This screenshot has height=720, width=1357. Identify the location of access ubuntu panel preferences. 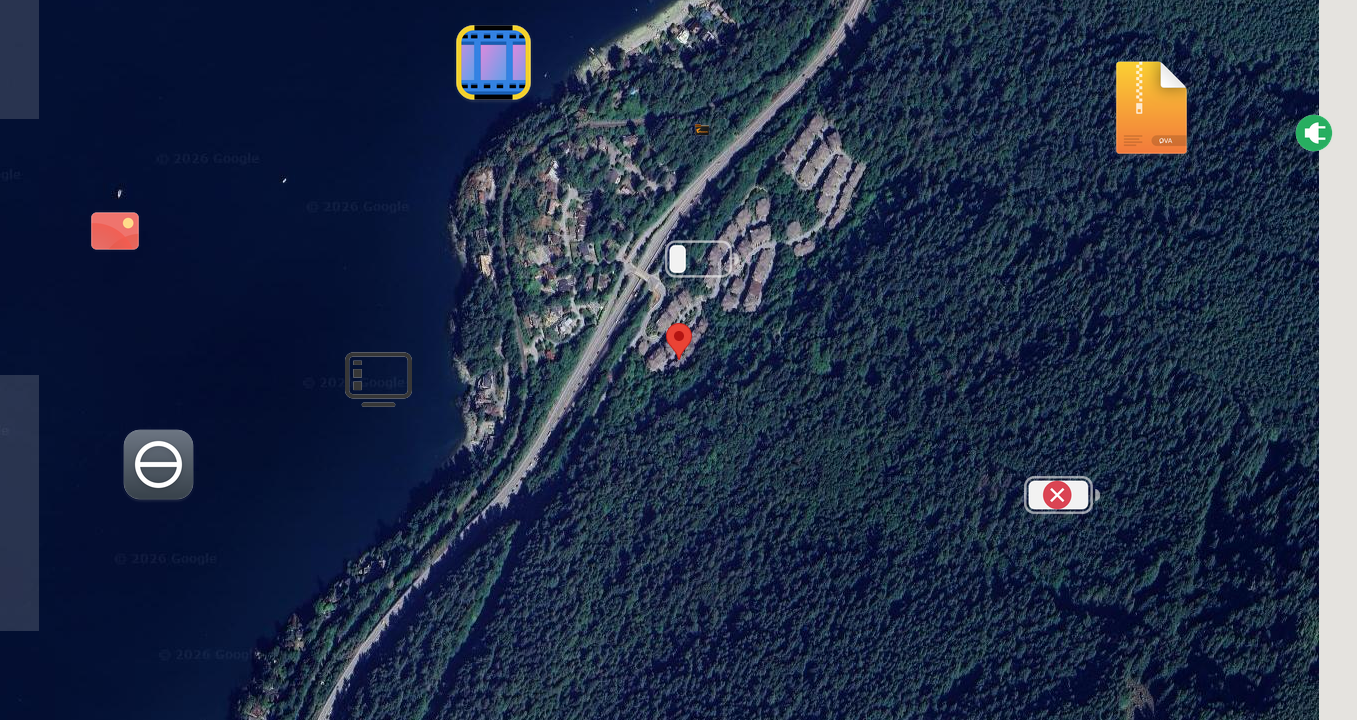
(378, 377).